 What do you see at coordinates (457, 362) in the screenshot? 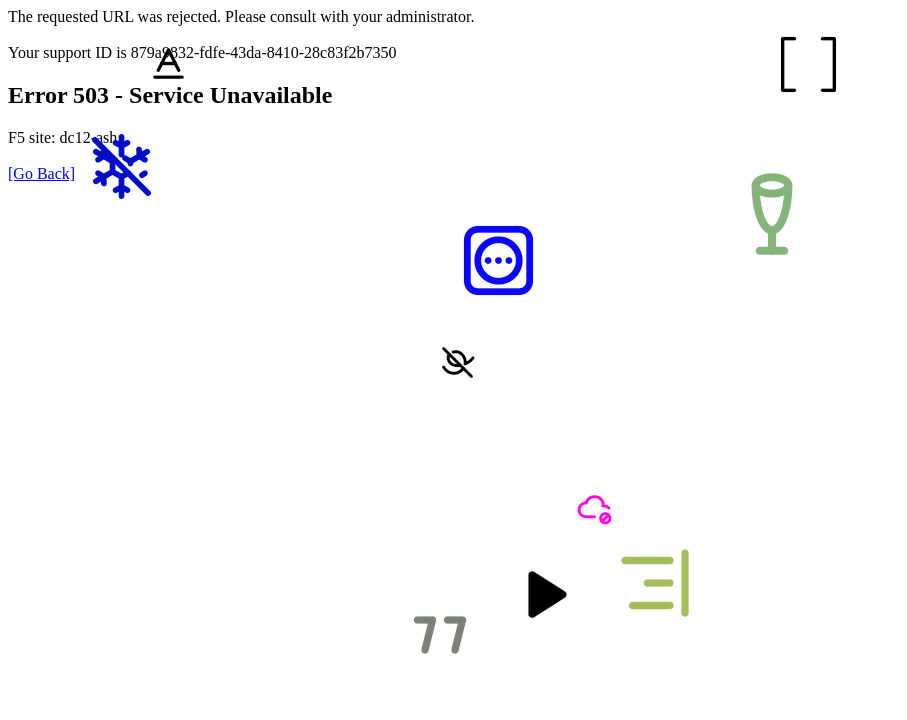
I see `disable freehand drawing mode` at bounding box center [457, 362].